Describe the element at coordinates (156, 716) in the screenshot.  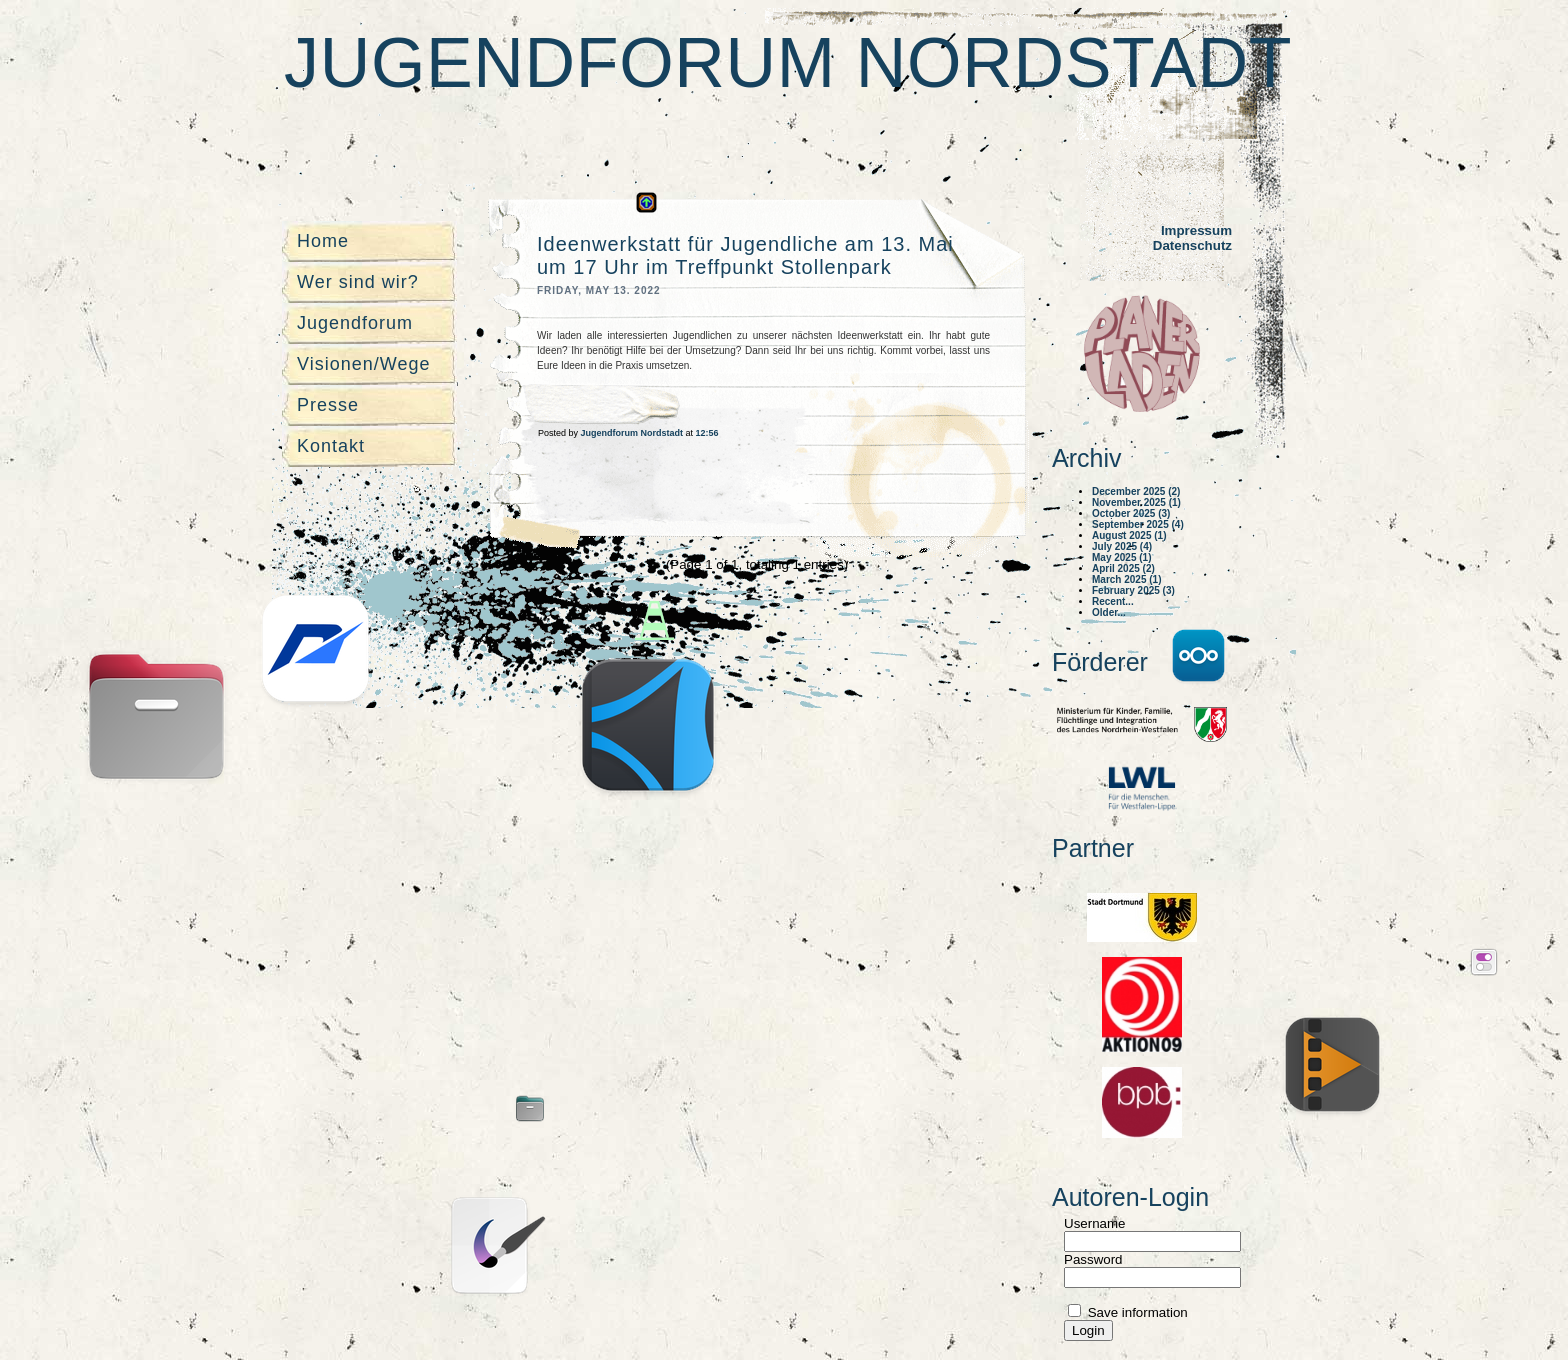
I see `open the file manager application` at that location.